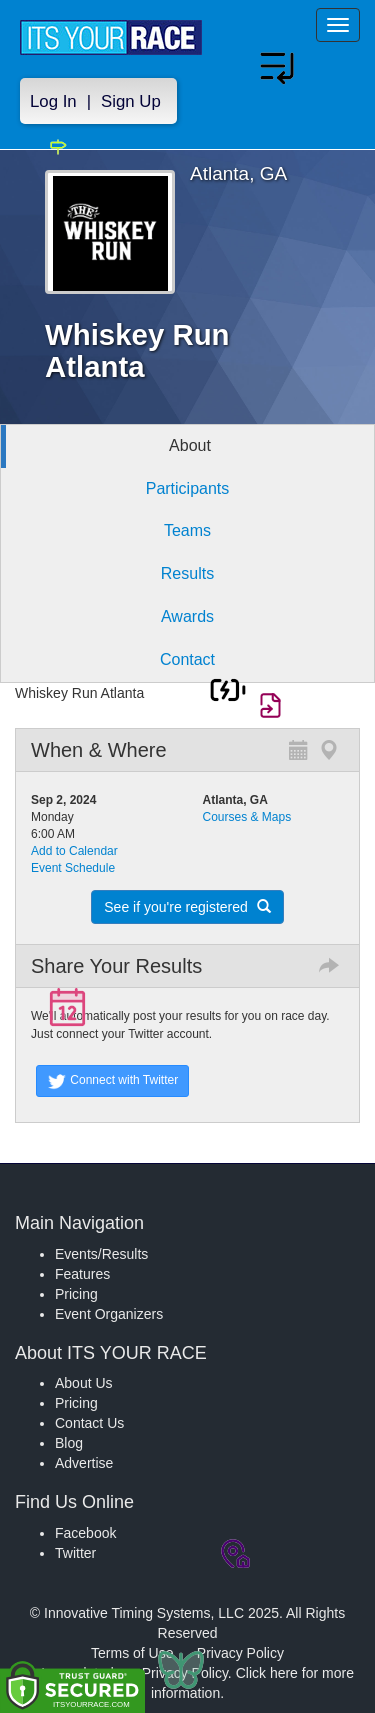  What do you see at coordinates (58, 147) in the screenshot?
I see `navigate to project milestones` at bounding box center [58, 147].